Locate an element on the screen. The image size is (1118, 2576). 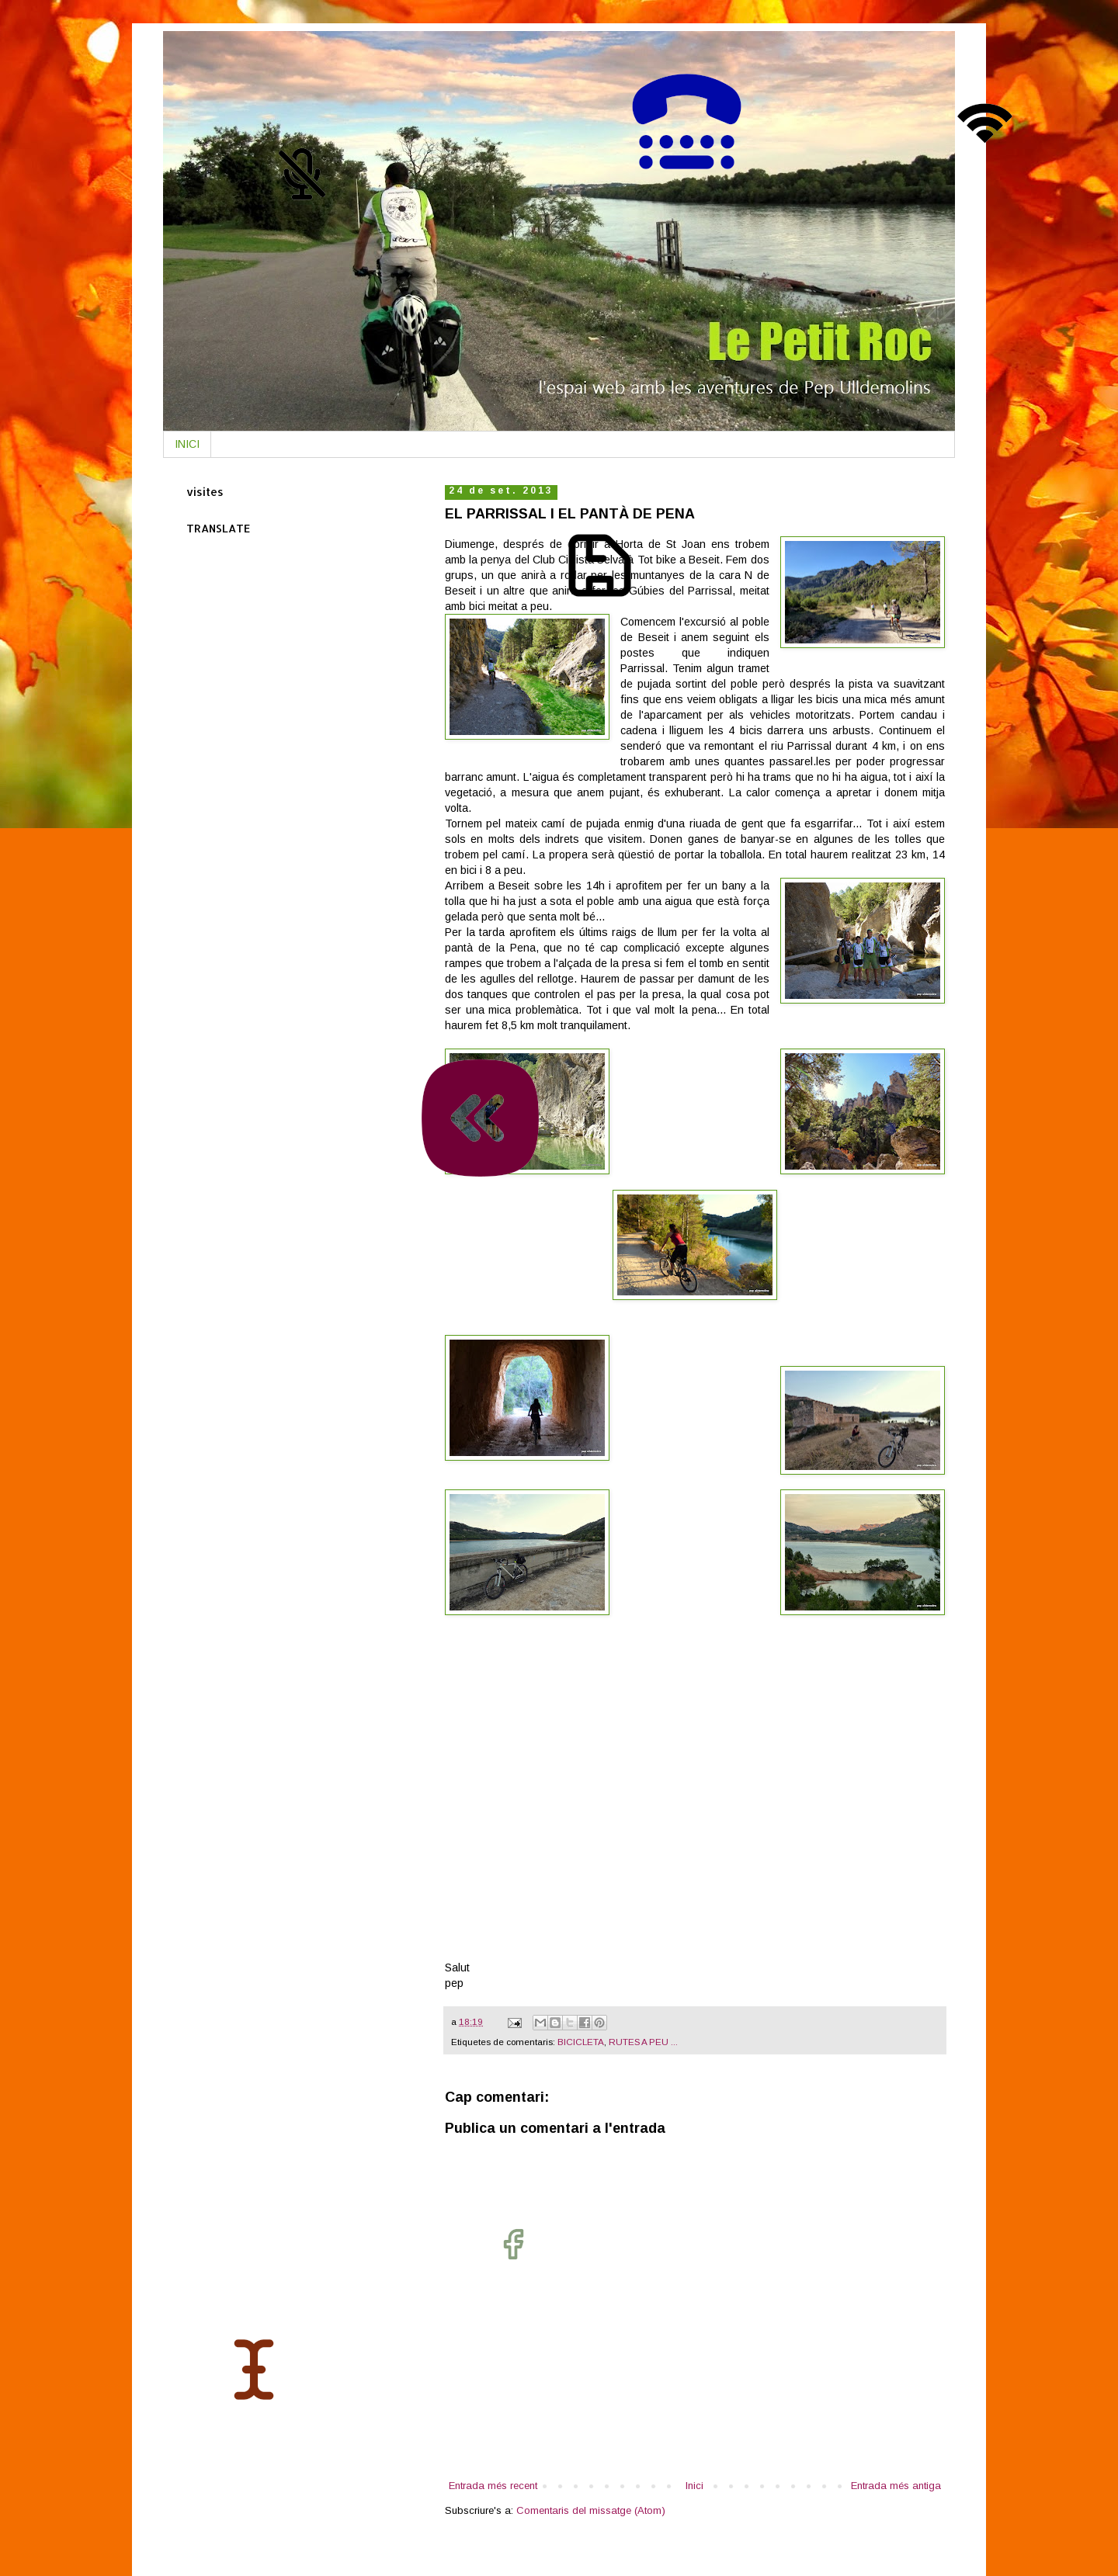
text input field is active is located at coordinates (254, 2370).